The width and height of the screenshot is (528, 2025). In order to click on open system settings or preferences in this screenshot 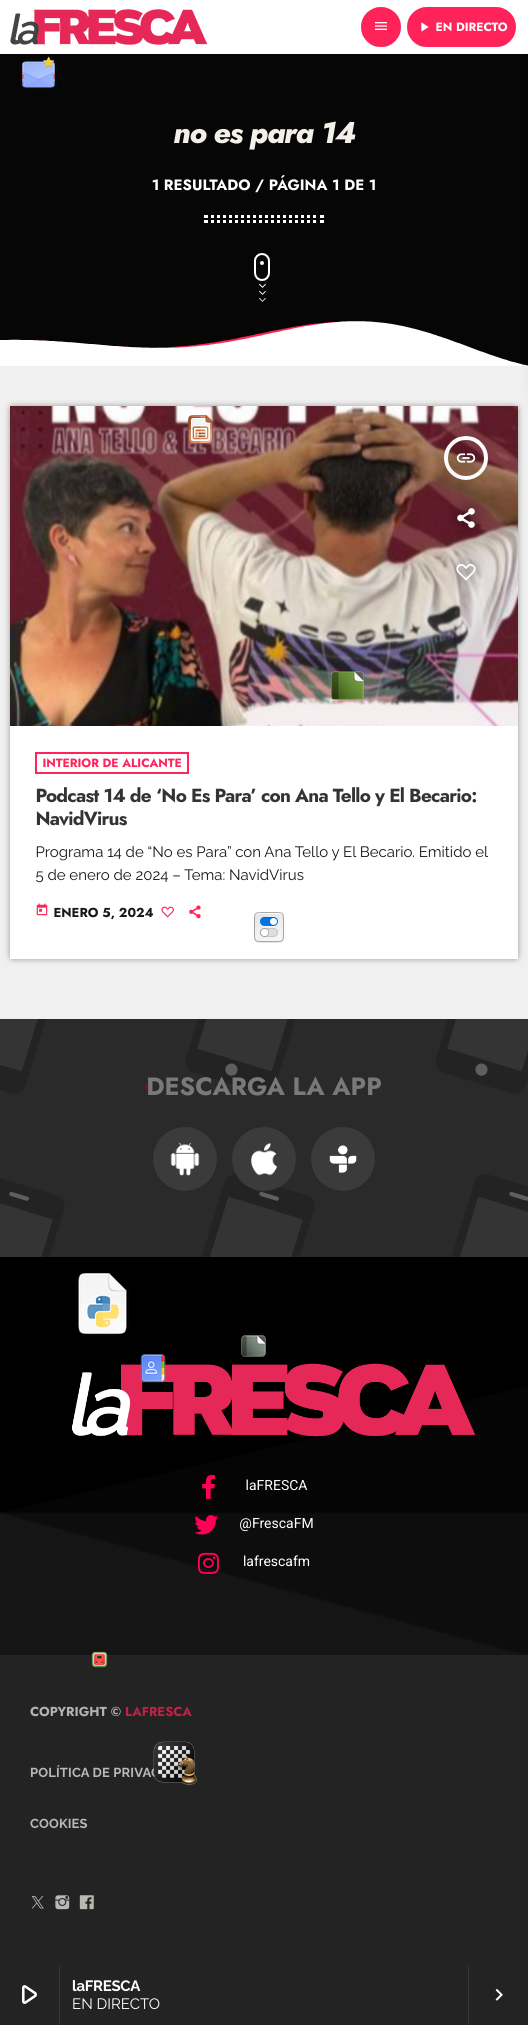, I will do `click(269, 927)`.